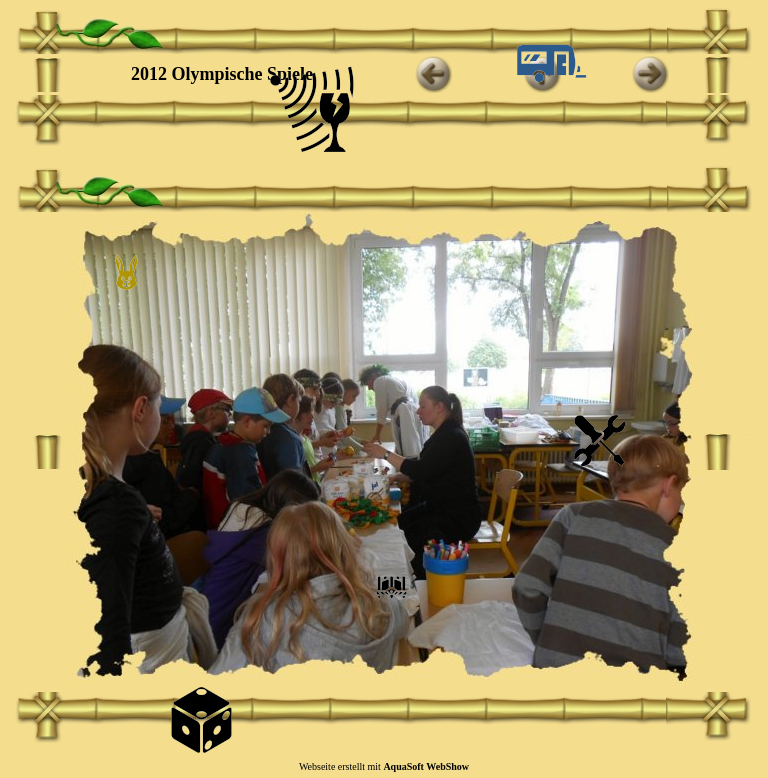  What do you see at coordinates (126, 272) in the screenshot?
I see `indicates rabbit or bunny-related content` at bounding box center [126, 272].